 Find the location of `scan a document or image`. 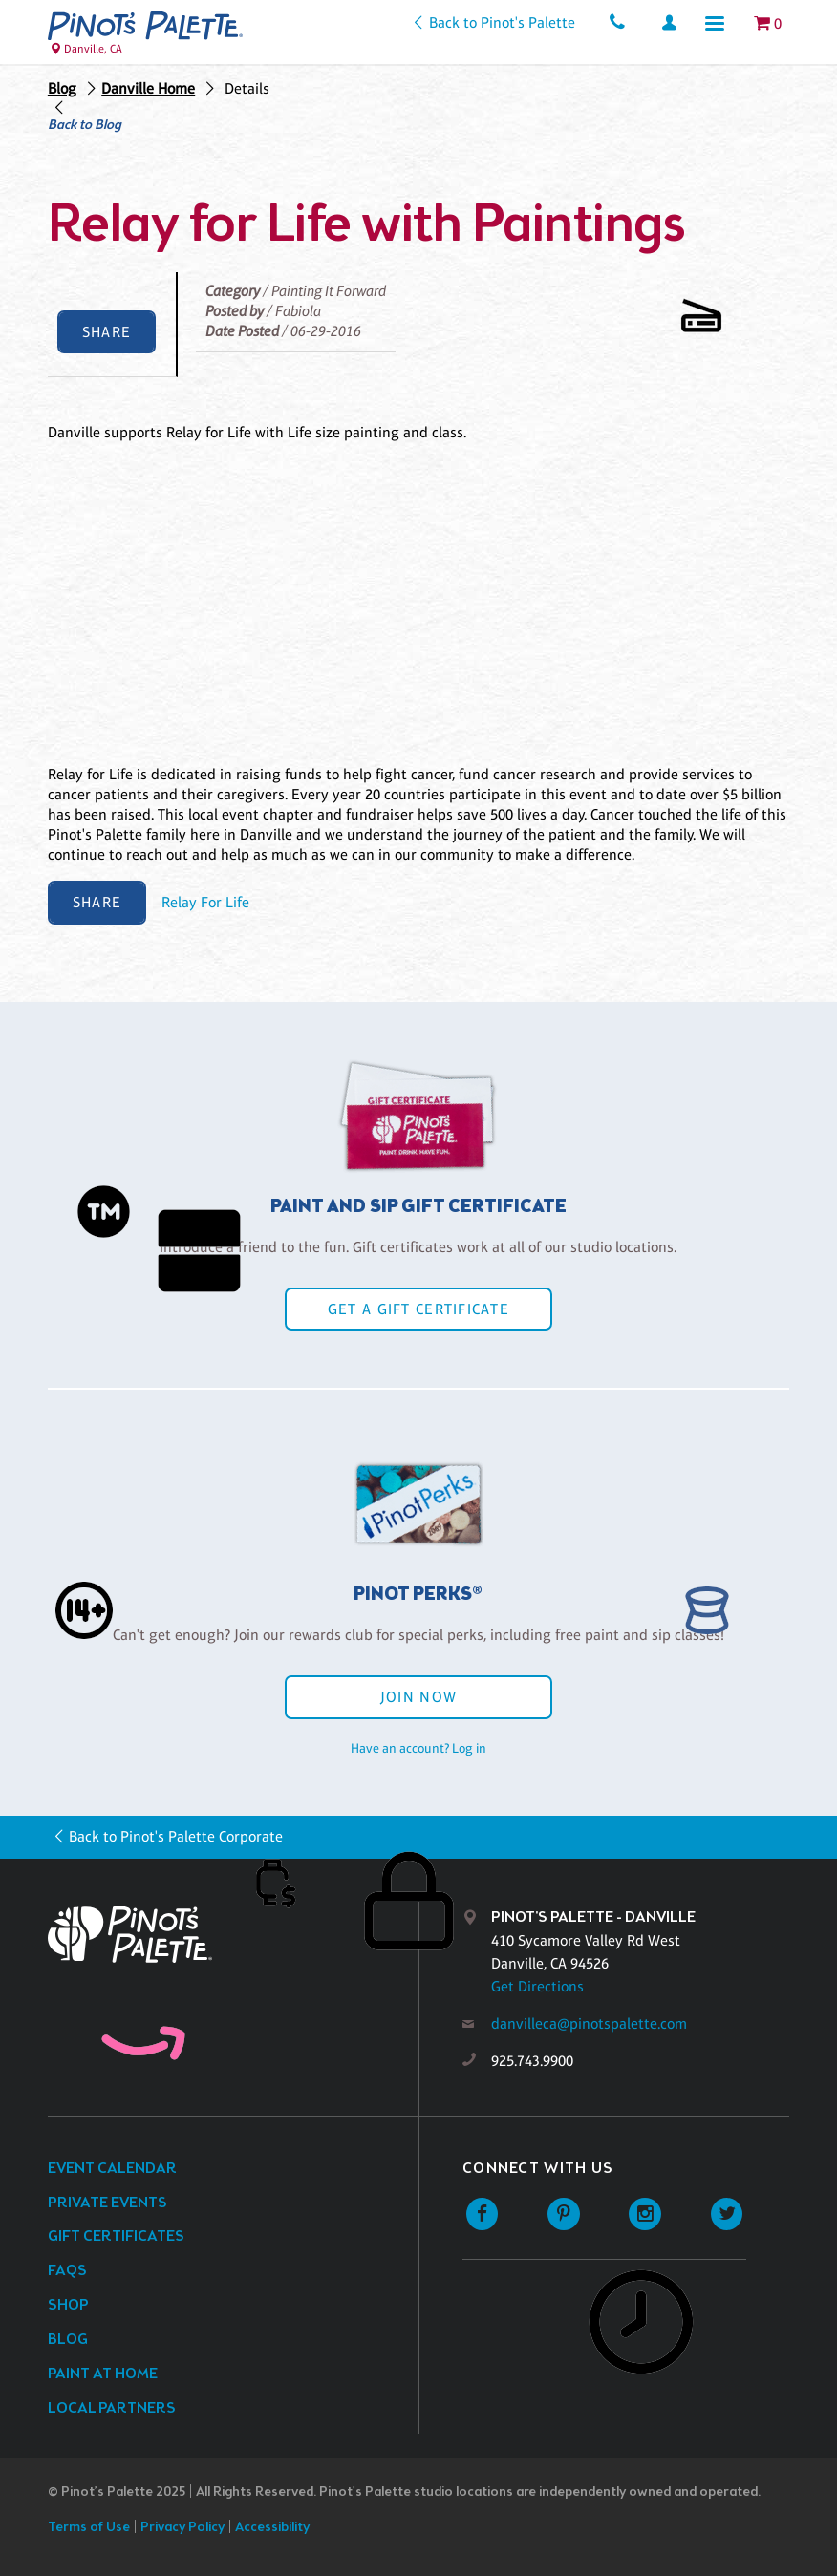

scan a document or image is located at coordinates (701, 314).